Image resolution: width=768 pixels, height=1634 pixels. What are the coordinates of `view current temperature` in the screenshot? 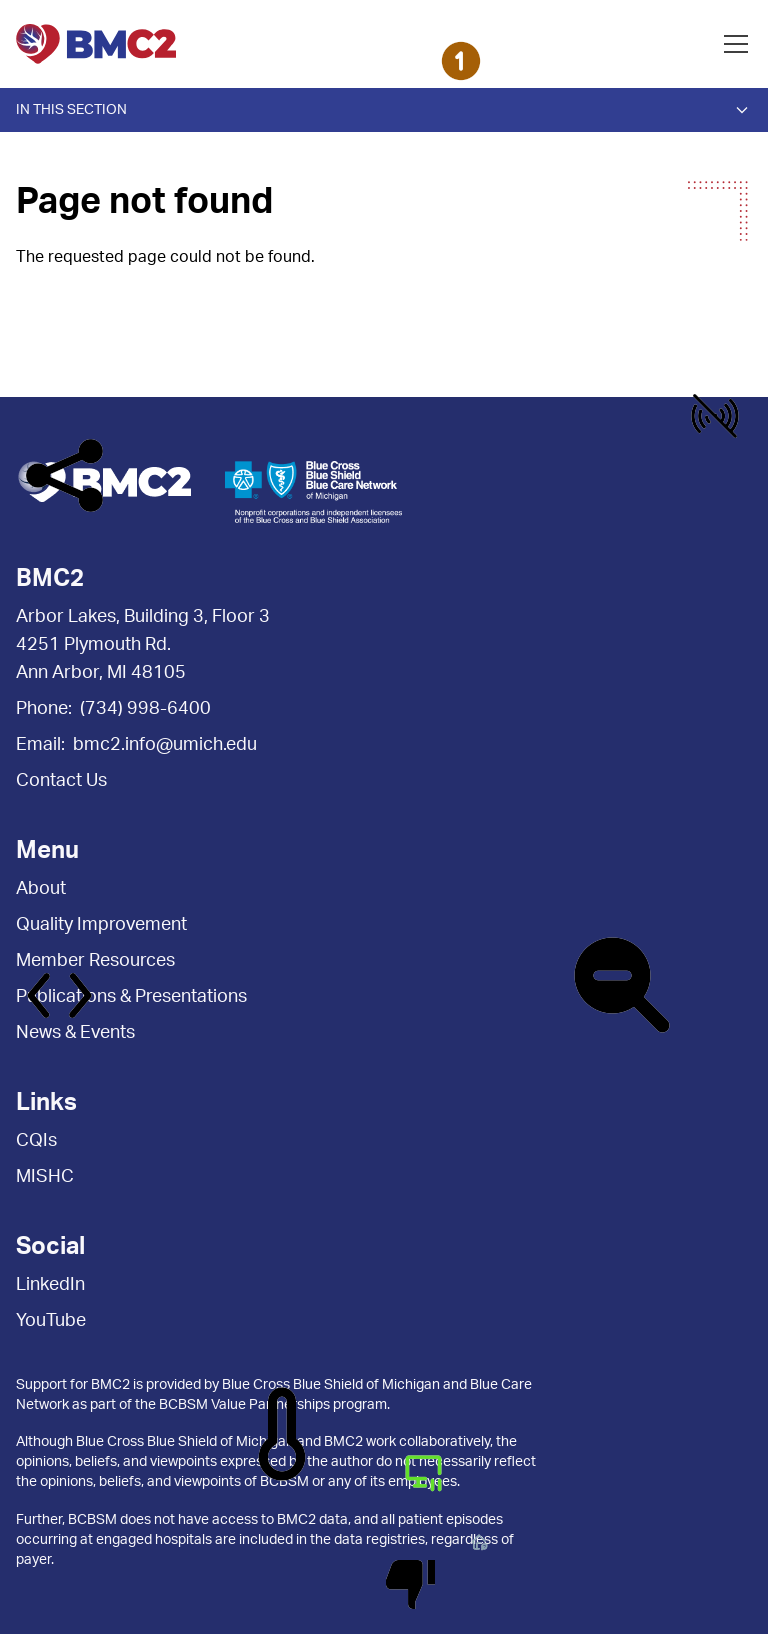 It's located at (282, 1434).